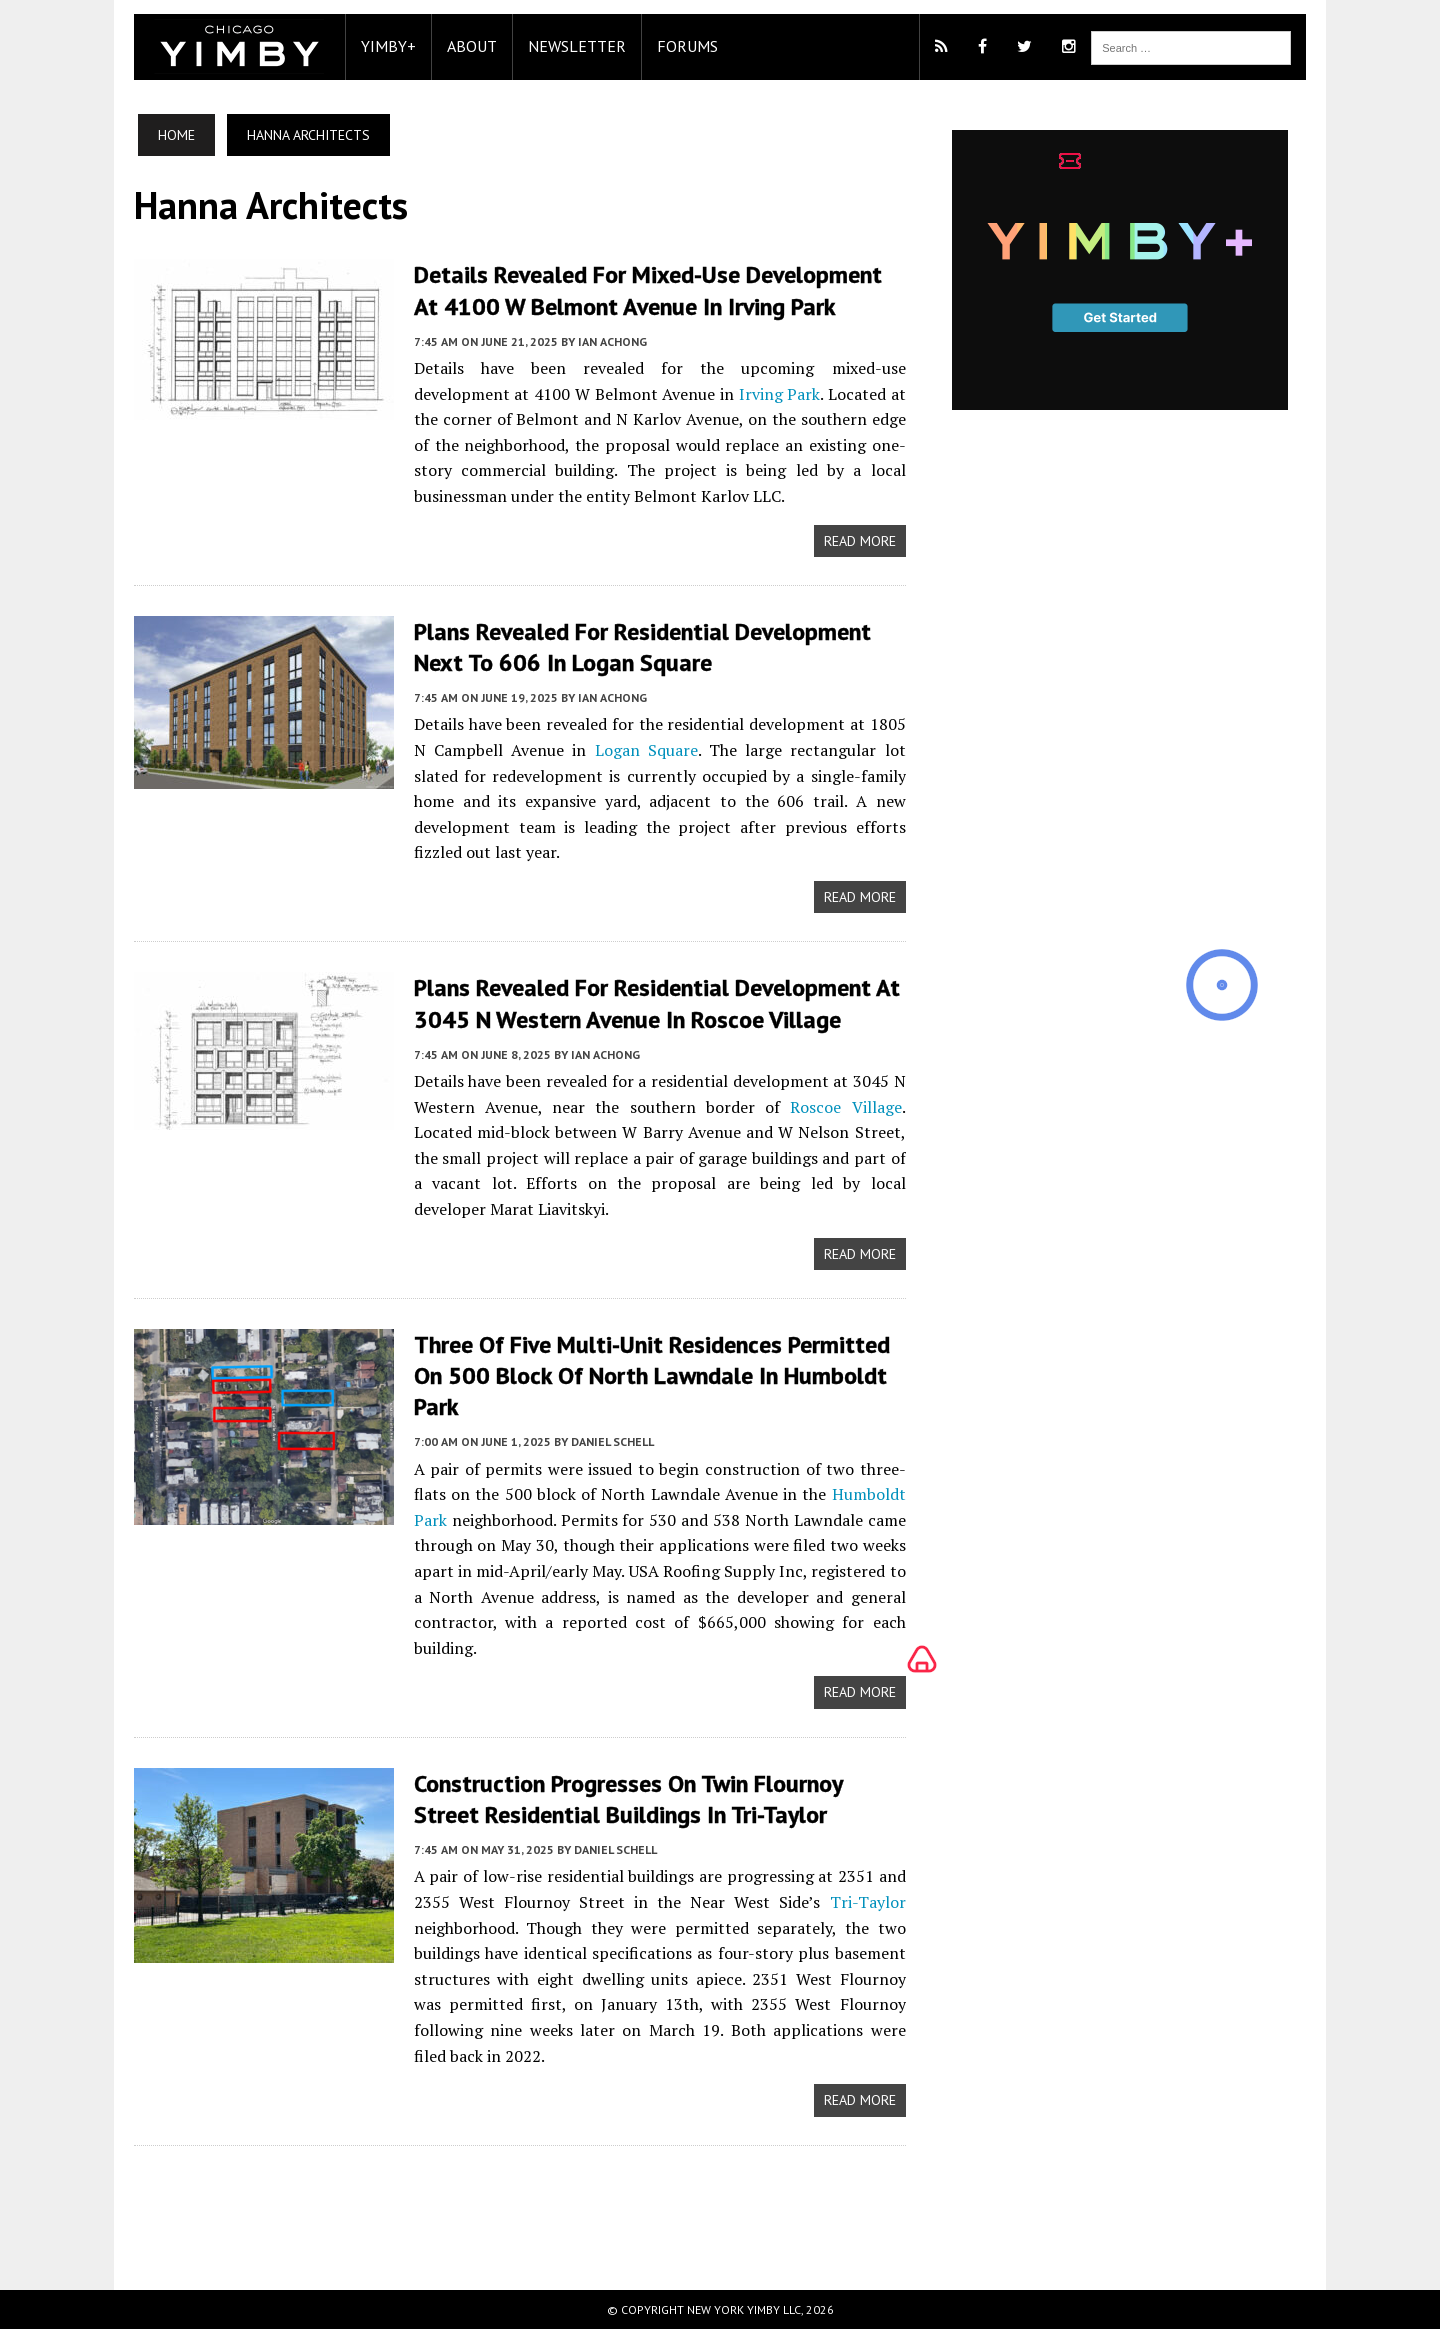 The height and width of the screenshot is (2329, 1440). What do you see at coordinates (1222, 985) in the screenshot?
I see `enable focus or concentration mode` at bounding box center [1222, 985].